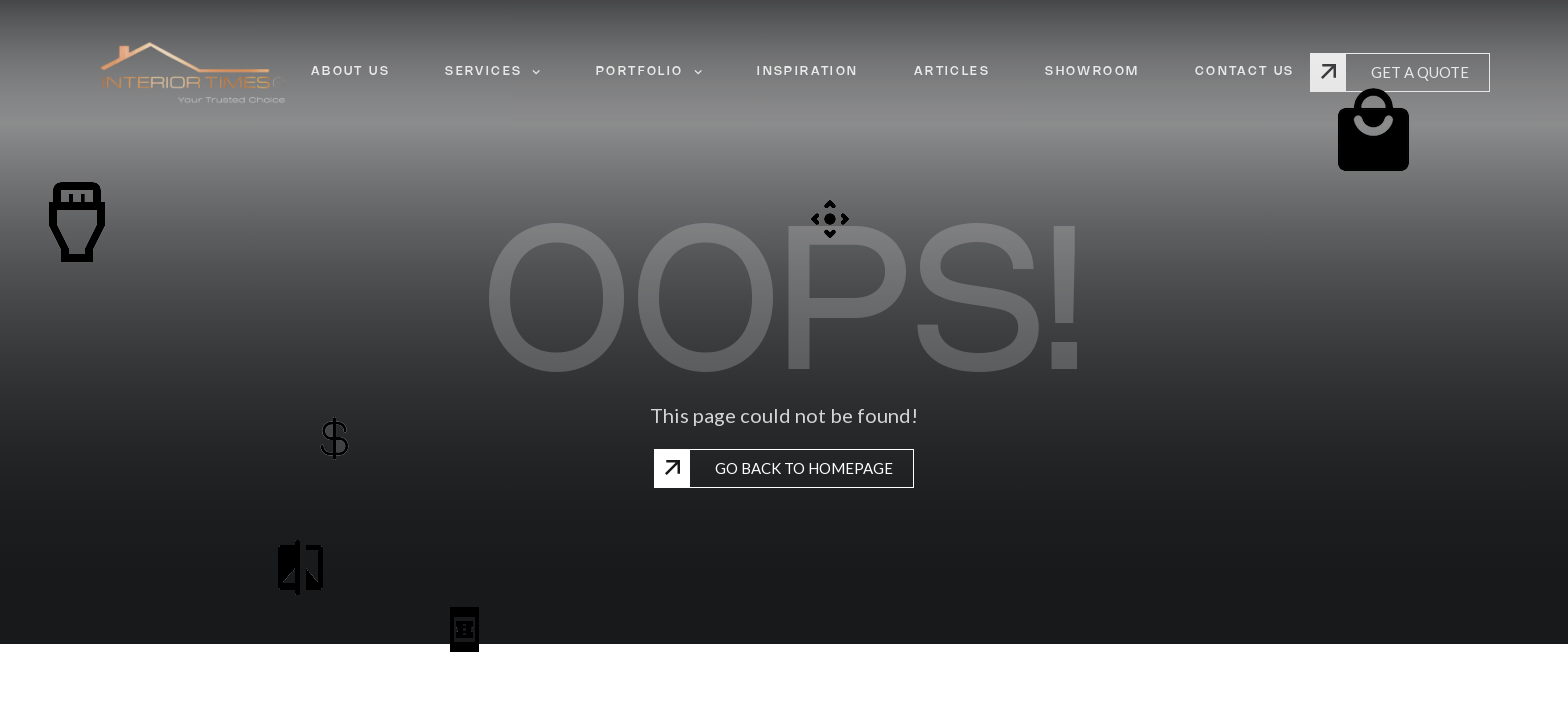 Image resolution: width=1568 pixels, height=720 pixels. I want to click on view pricing or payment options, so click(334, 438).